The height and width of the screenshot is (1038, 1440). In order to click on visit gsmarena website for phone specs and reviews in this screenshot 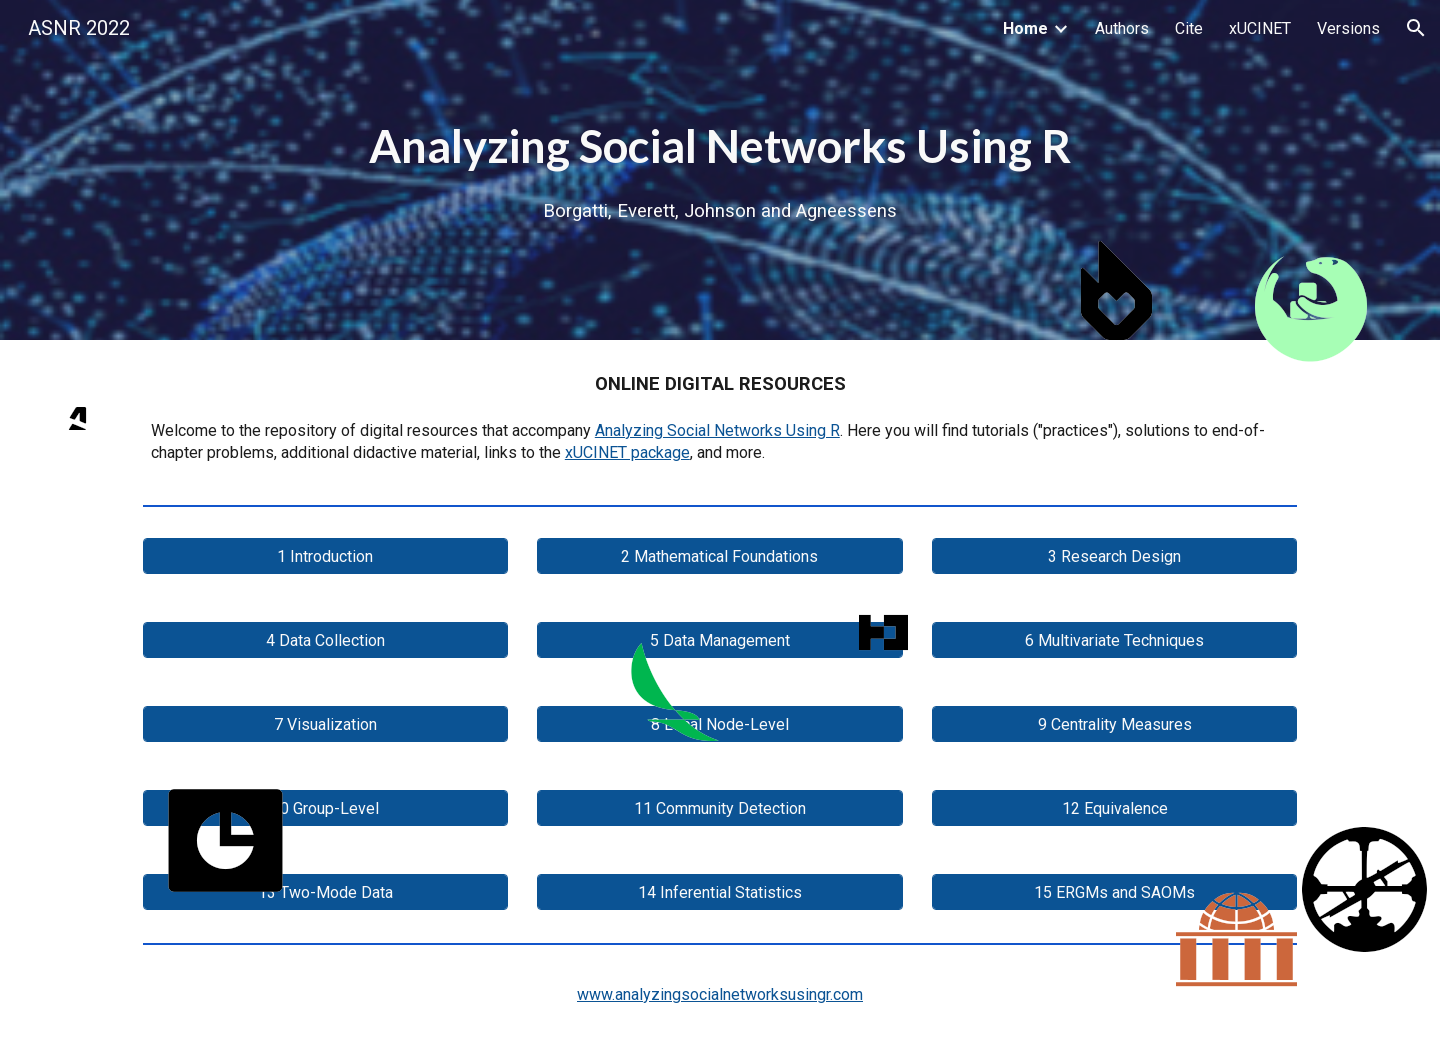, I will do `click(77, 418)`.